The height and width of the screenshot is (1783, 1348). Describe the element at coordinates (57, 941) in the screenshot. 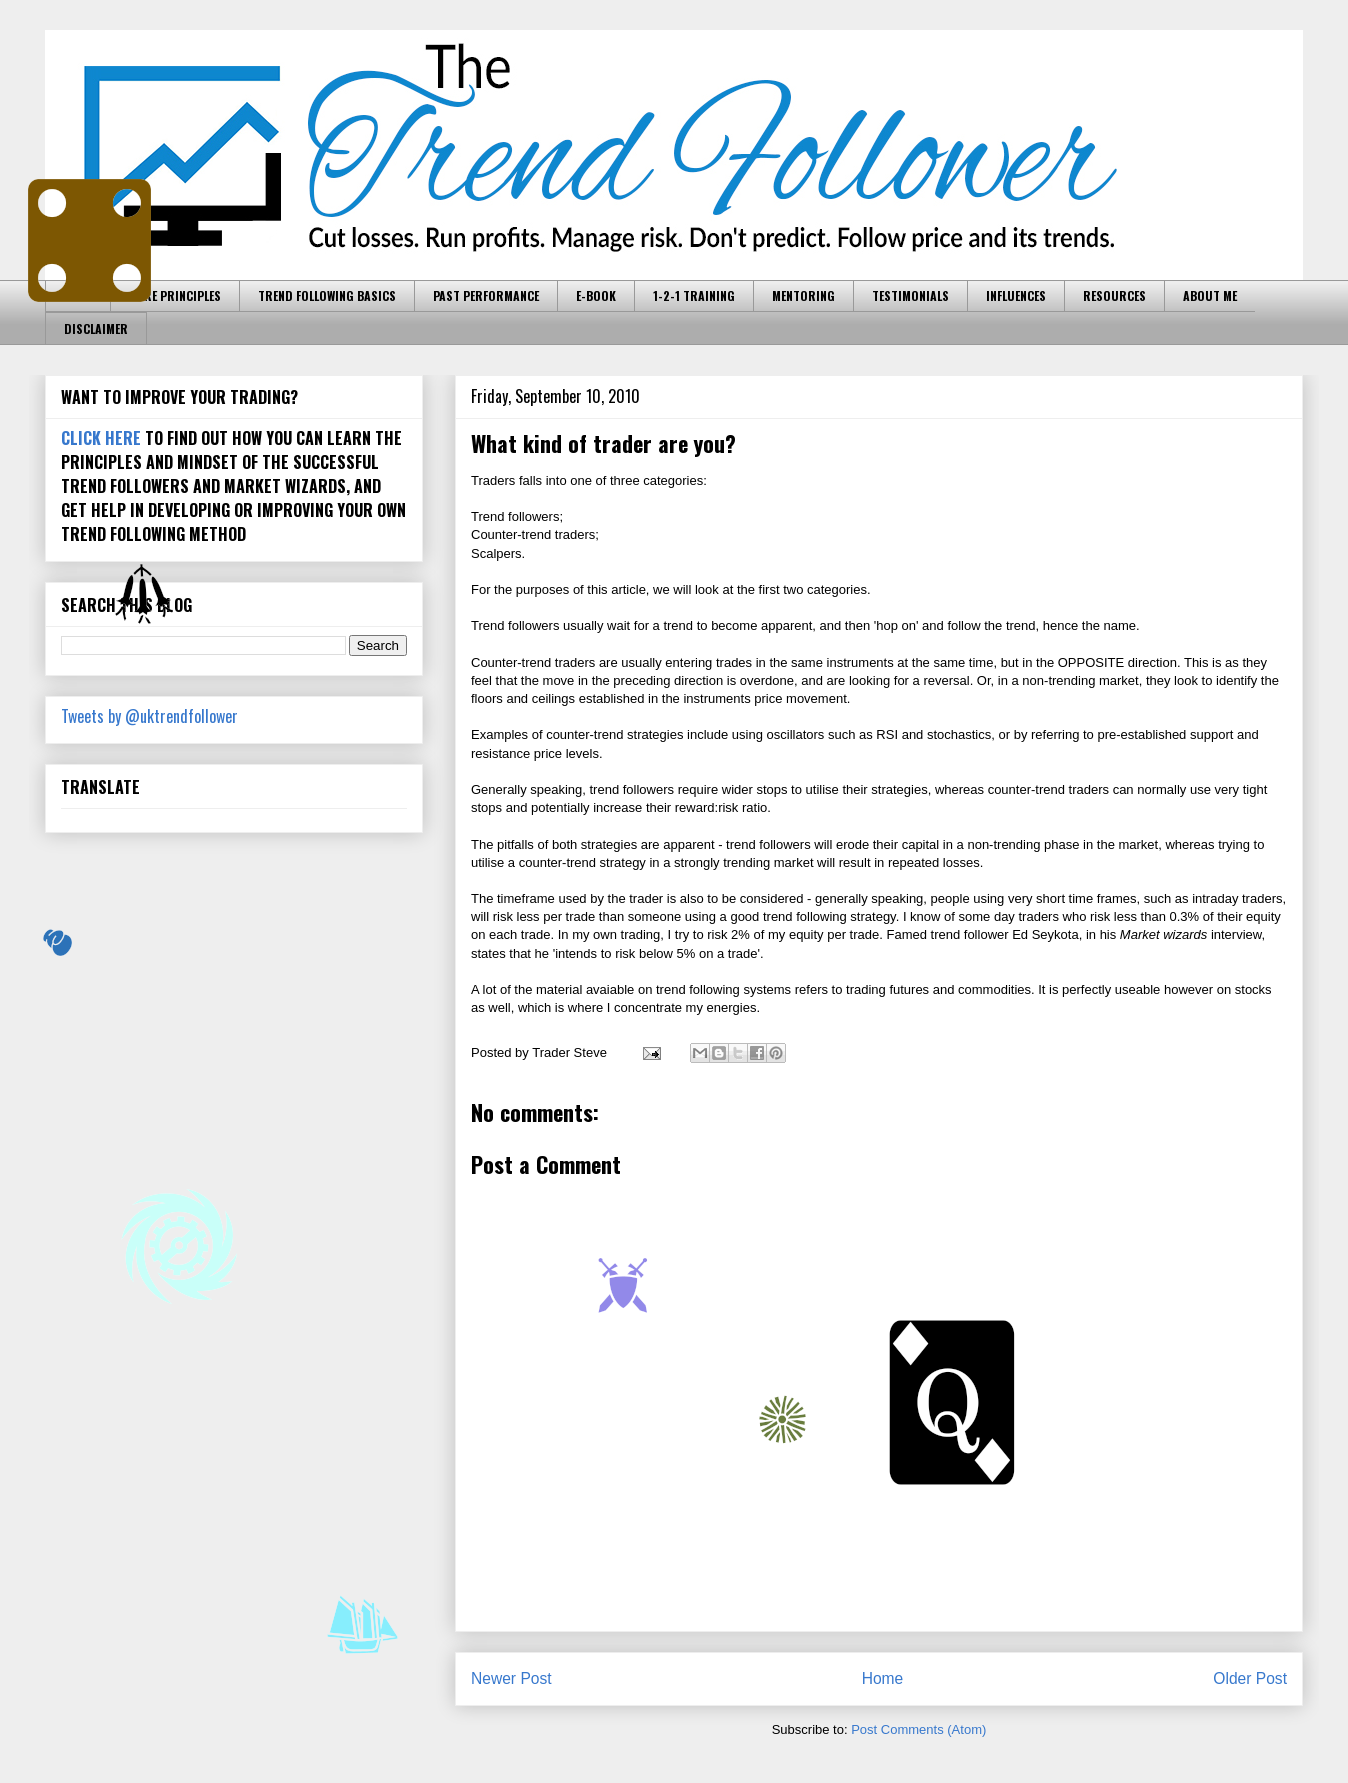

I see `access boxing or fighting game mode` at that location.